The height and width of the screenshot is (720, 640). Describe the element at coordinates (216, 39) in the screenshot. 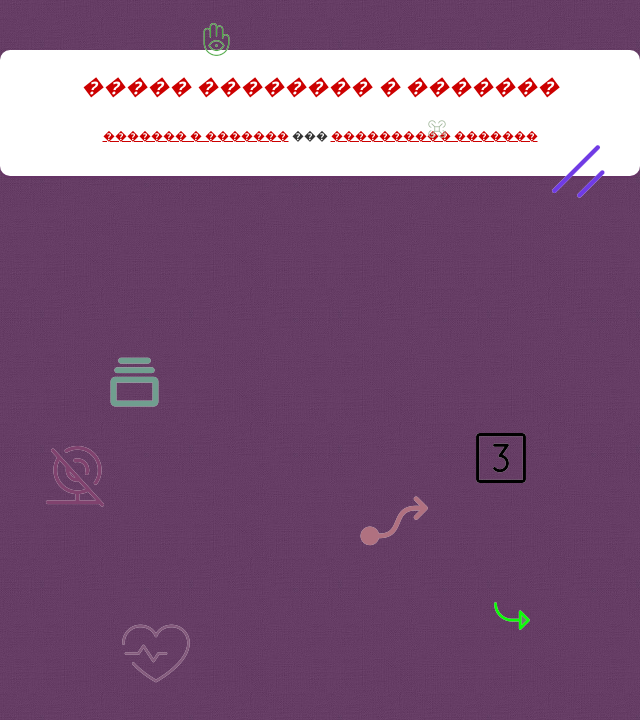

I see `access palm reading or hand analysis feature` at that location.